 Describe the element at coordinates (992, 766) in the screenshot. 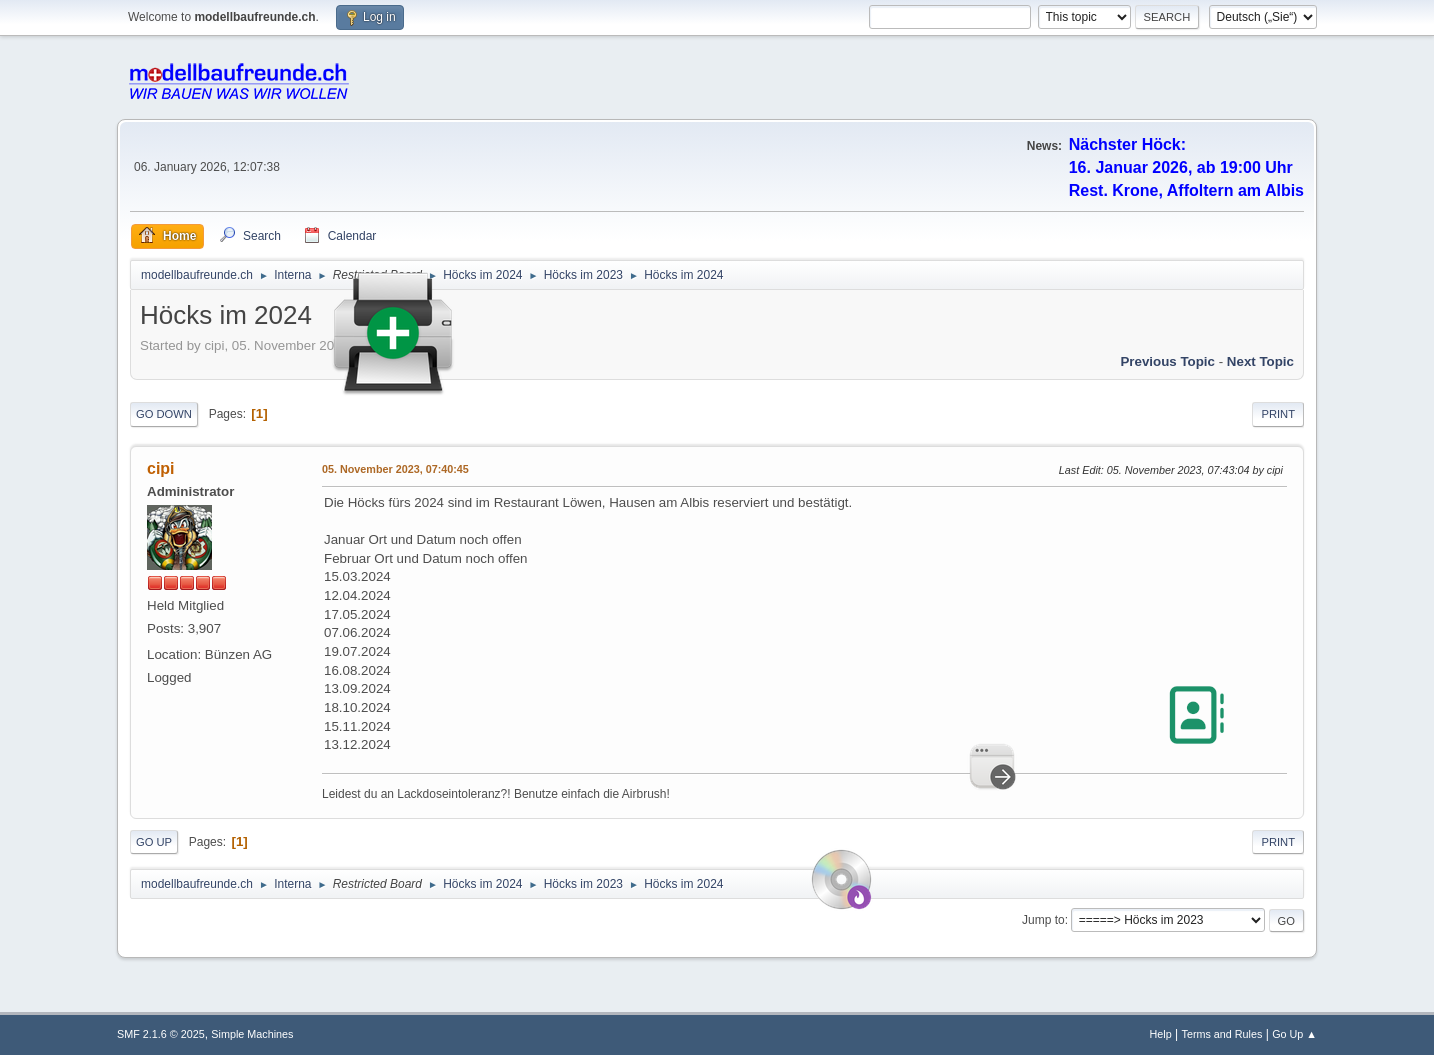

I see `run or execute the current application` at that location.